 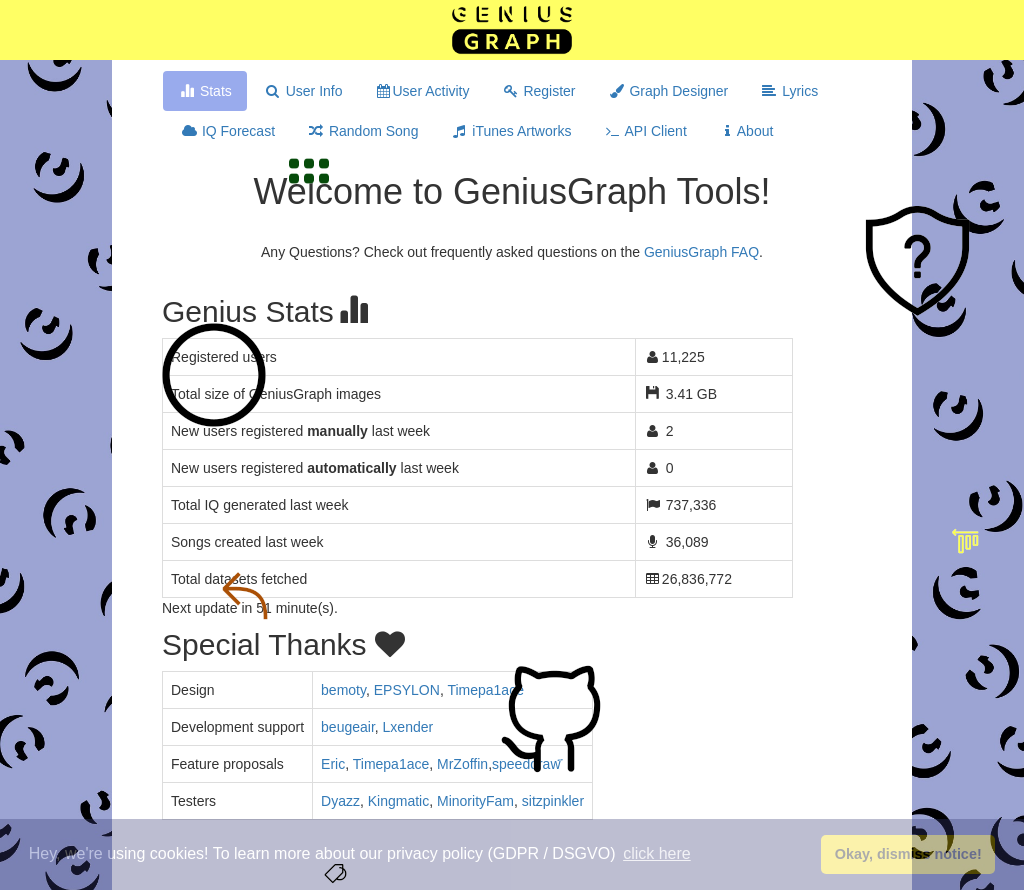 I want to click on view graph data from right to left, so click(x=965, y=540).